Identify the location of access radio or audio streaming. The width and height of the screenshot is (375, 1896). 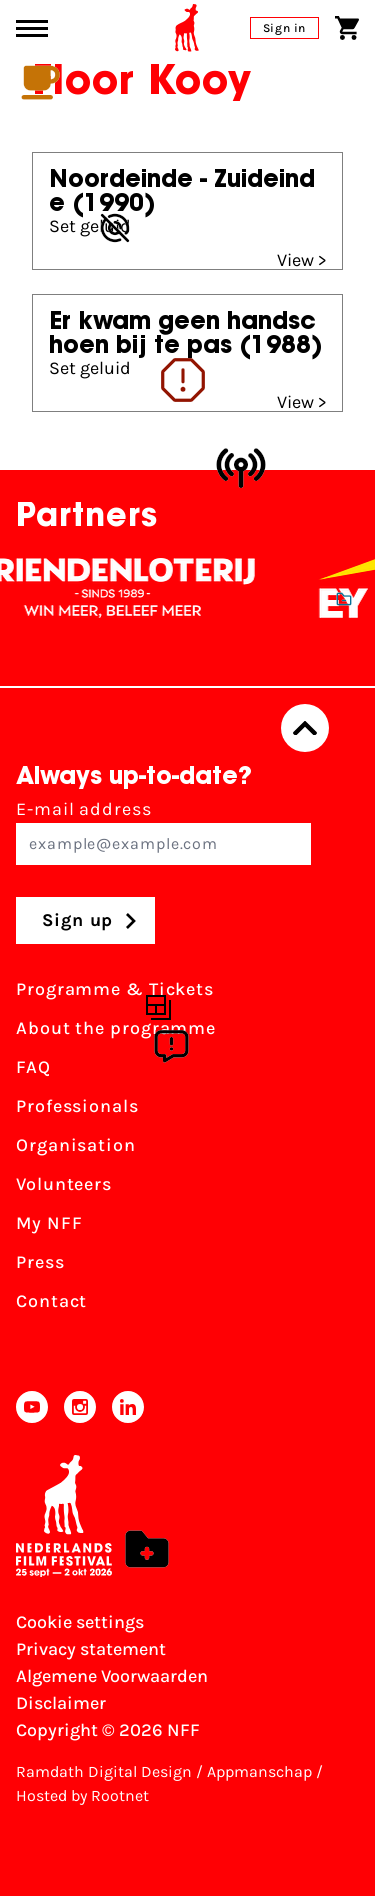
(241, 467).